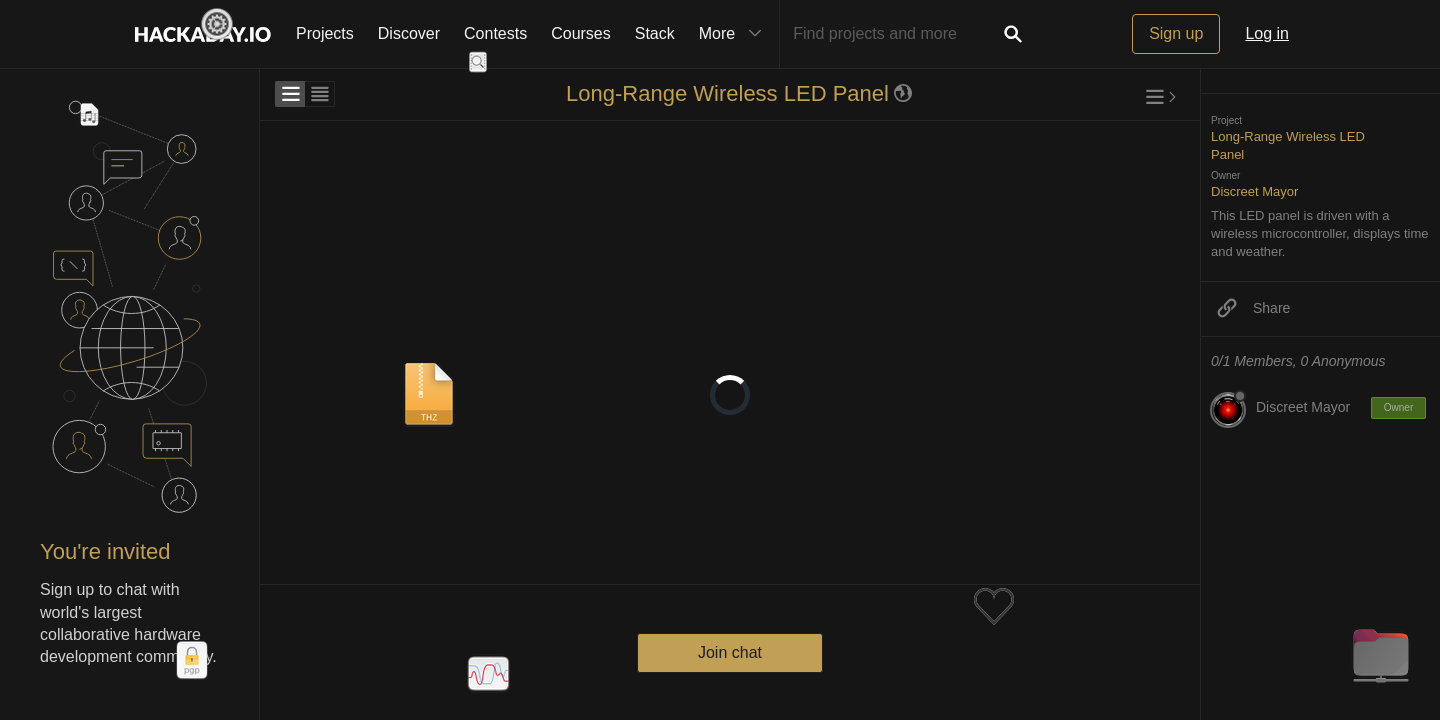 The image size is (1440, 720). I want to click on a compressed THZ archive file, so click(429, 395).